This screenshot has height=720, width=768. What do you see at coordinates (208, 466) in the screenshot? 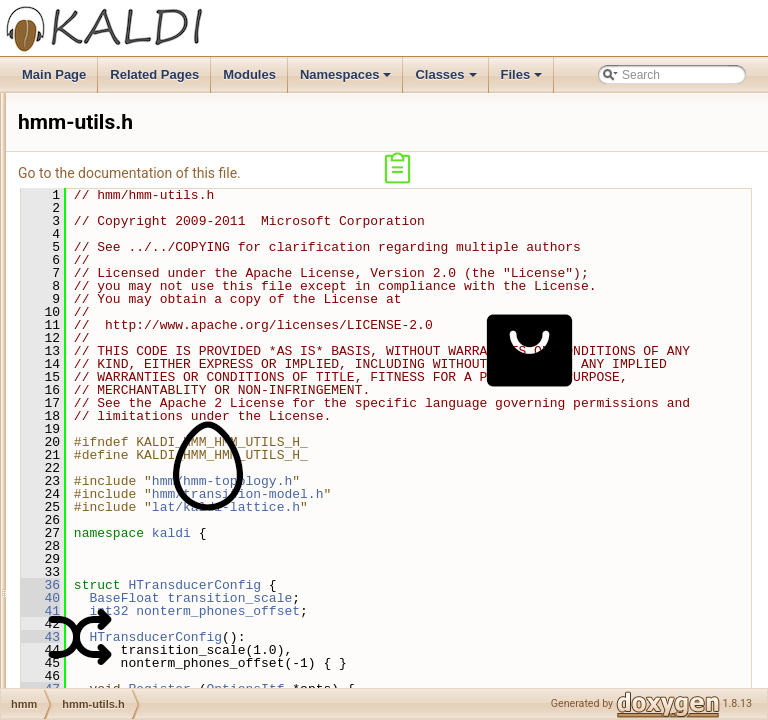
I see `indicates egg or egg-related content` at bounding box center [208, 466].